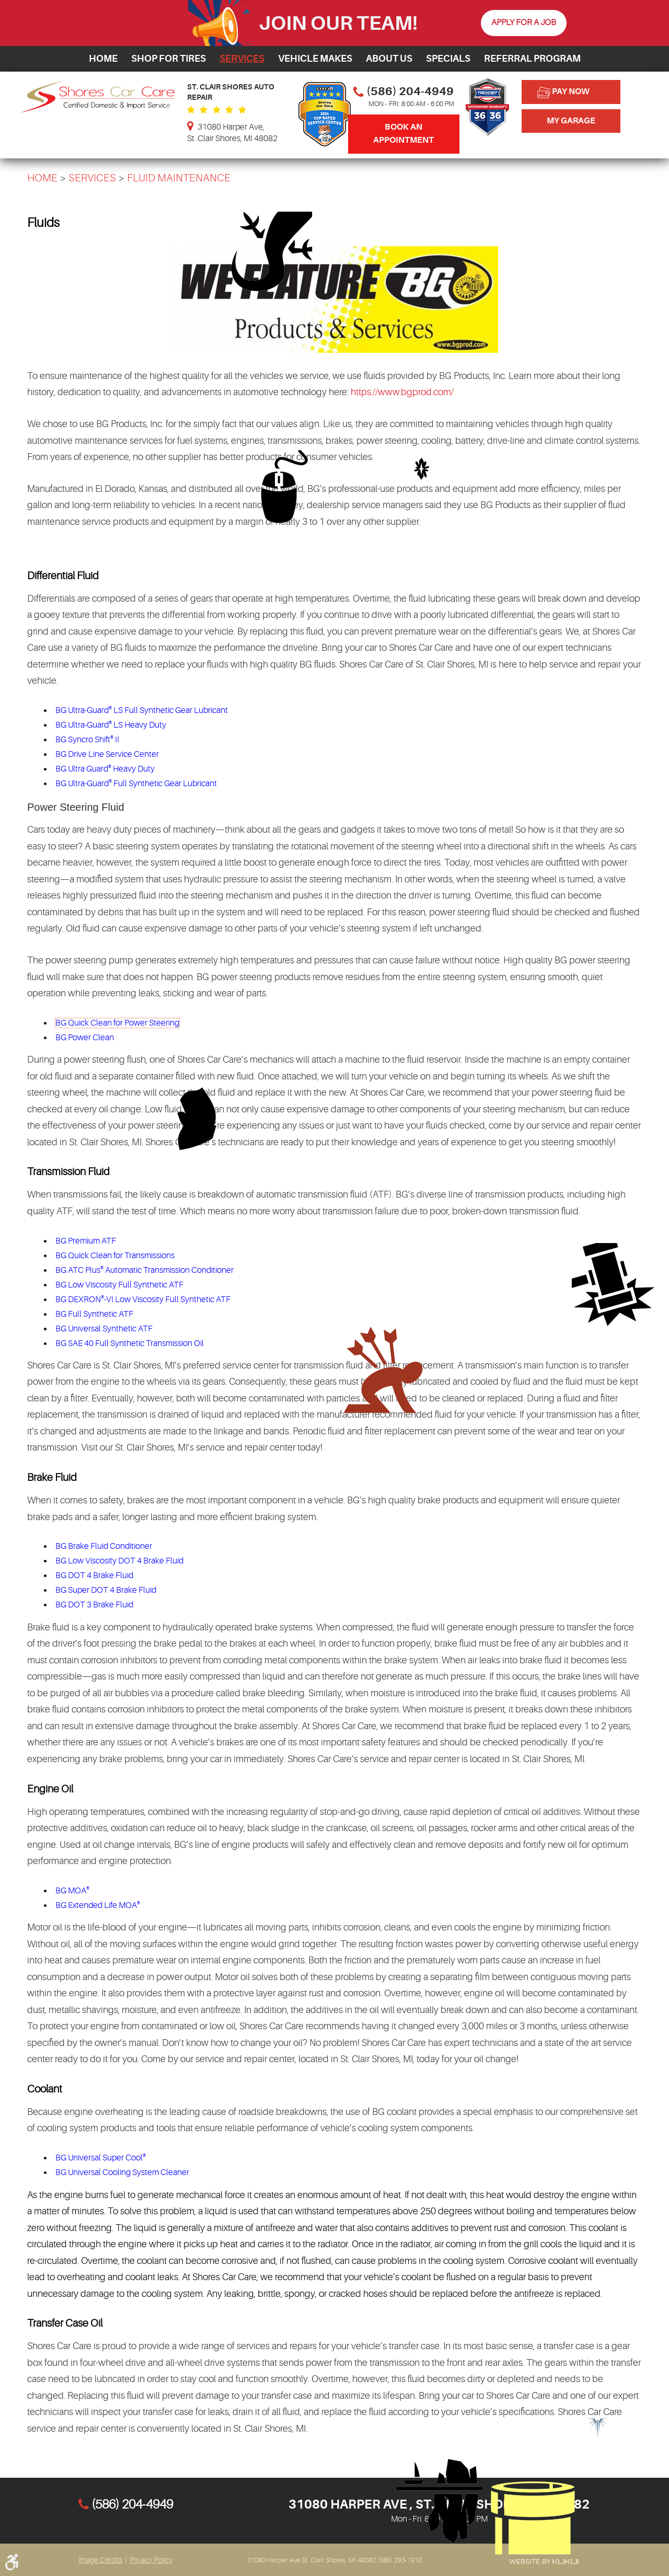  What do you see at coordinates (421, 469) in the screenshot?
I see `collect or view crystals/gems in inventory` at bounding box center [421, 469].